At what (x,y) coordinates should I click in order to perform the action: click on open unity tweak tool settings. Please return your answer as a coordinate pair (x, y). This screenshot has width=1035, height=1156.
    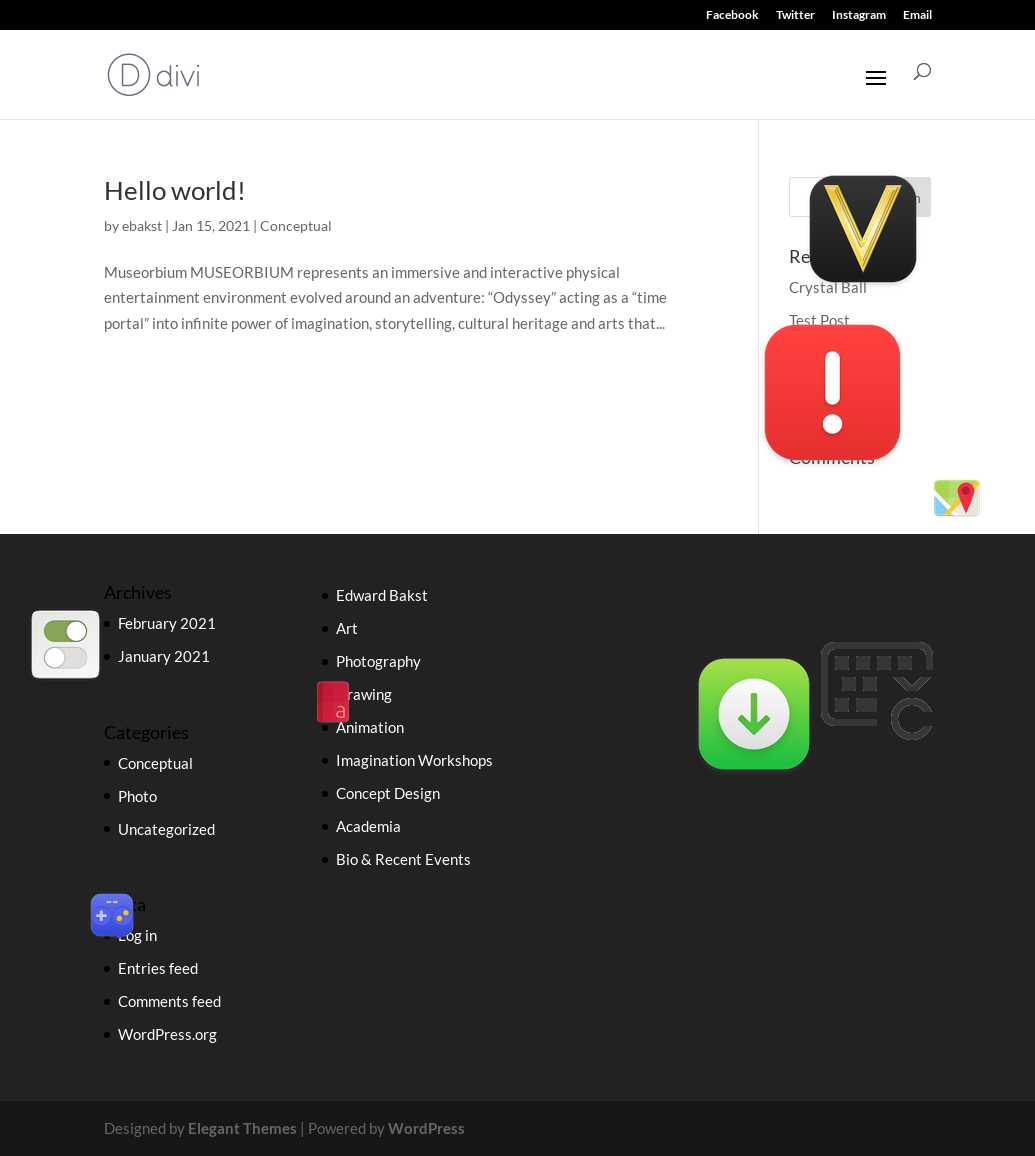
    Looking at the image, I should click on (65, 644).